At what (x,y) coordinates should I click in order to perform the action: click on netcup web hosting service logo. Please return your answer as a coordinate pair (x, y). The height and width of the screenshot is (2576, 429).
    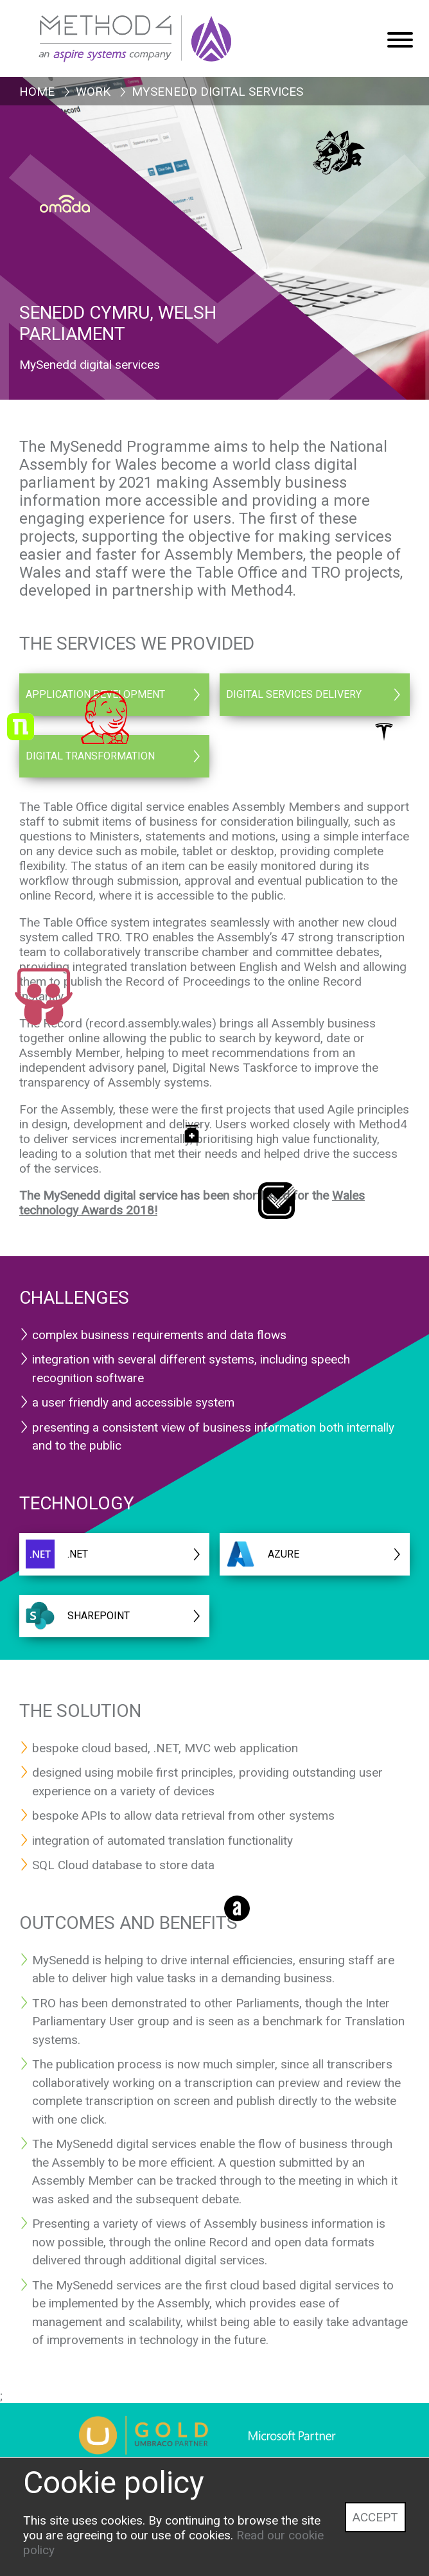
    Looking at the image, I should click on (21, 727).